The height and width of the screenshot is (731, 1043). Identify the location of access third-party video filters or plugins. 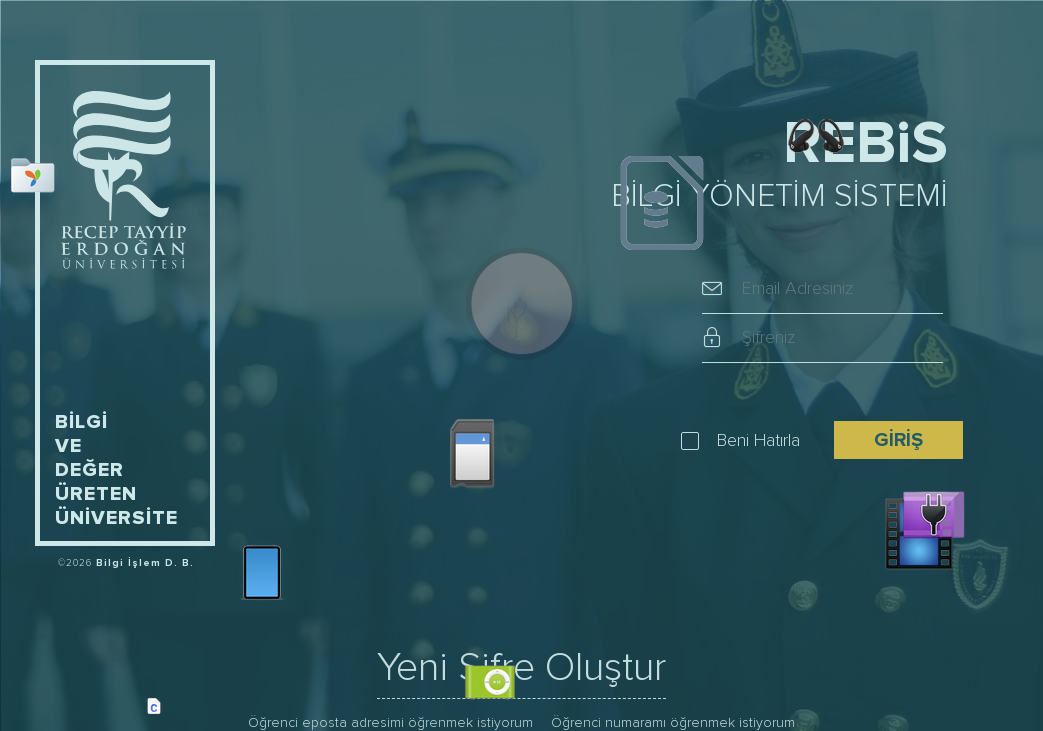
(925, 530).